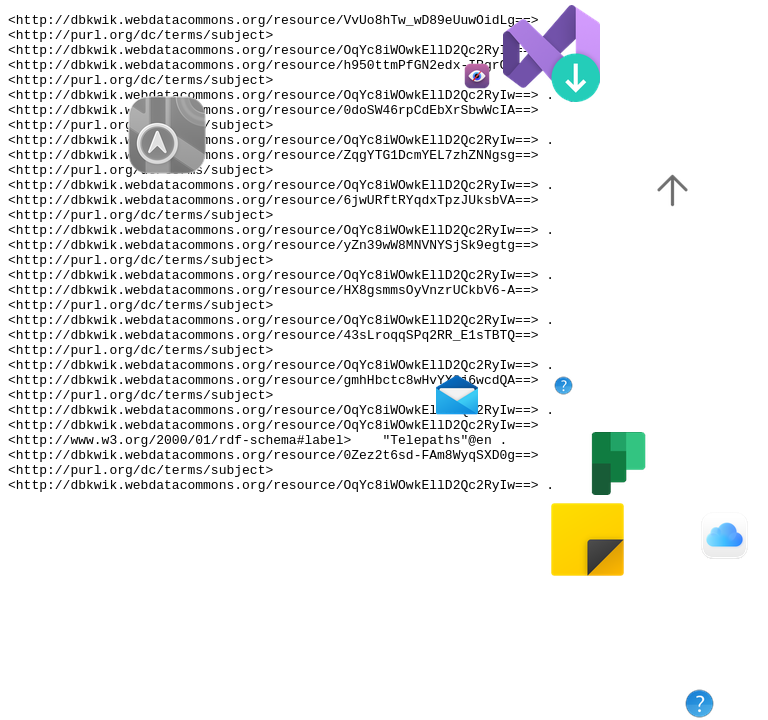  Describe the element at coordinates (672, 190) in the screenshot. I see `upload file or content` at that location.